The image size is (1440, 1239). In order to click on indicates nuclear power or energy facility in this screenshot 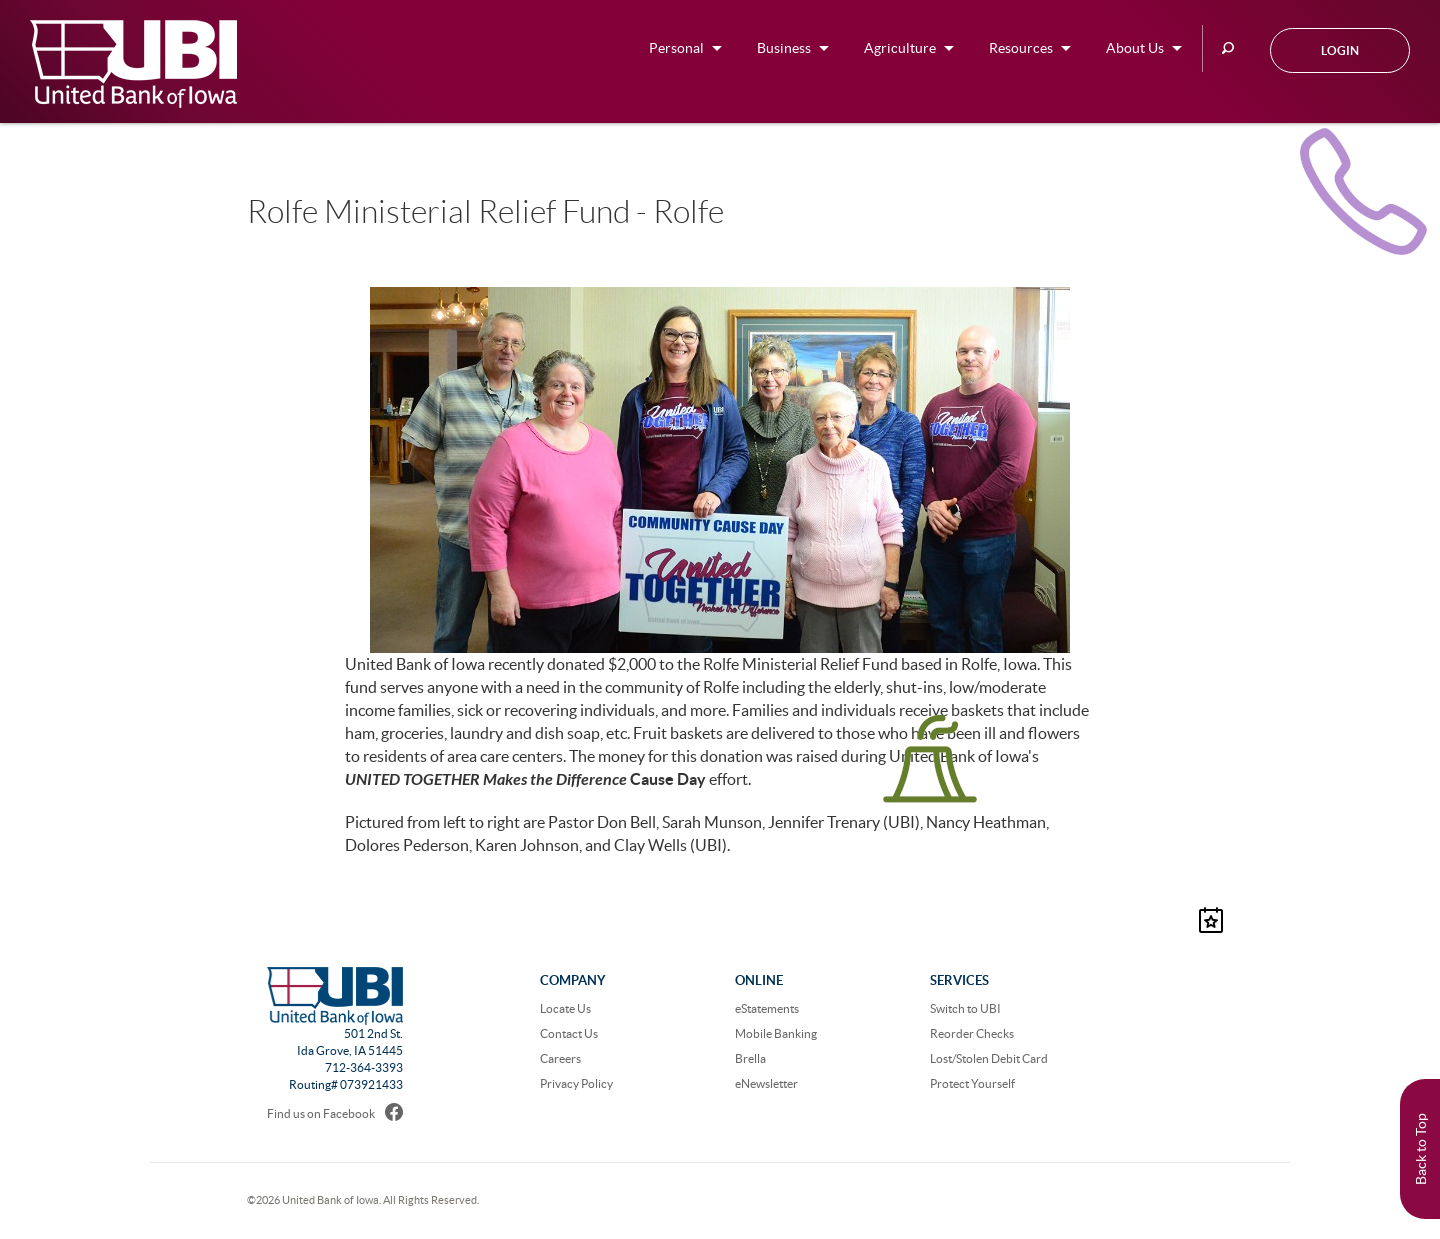, I will do `click(930, 765)`.